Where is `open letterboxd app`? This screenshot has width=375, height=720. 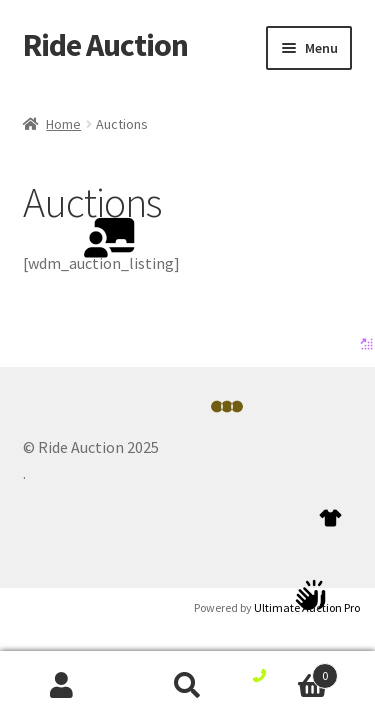 open letterboxd app is located at coordinates (227, 407).